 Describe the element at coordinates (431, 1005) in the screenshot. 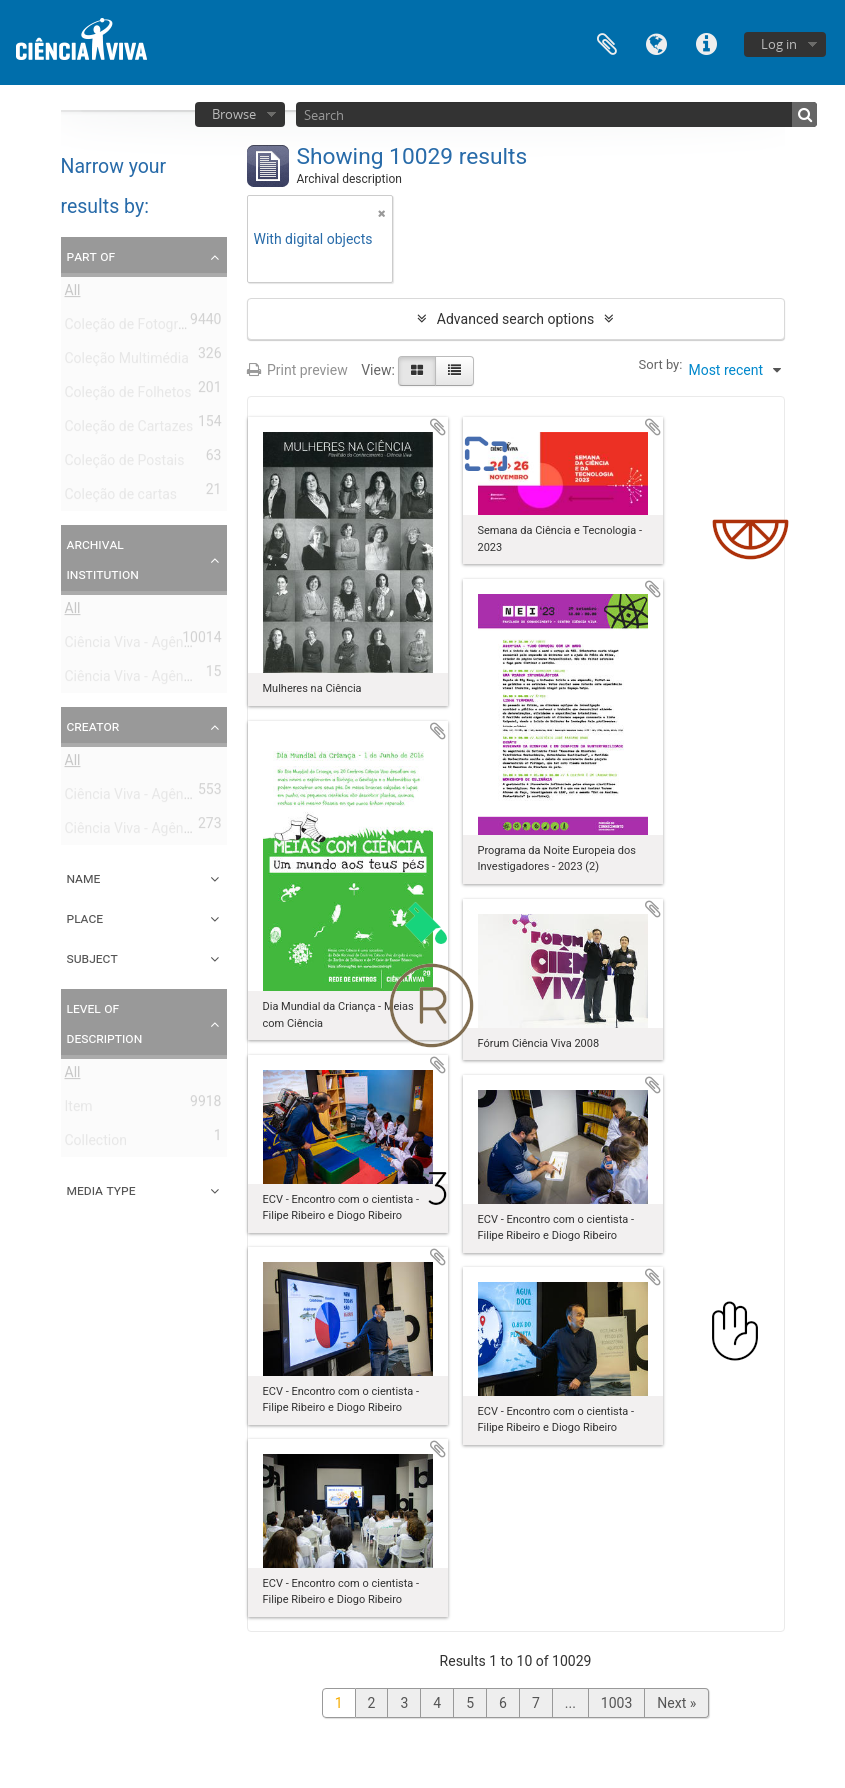

I see `indicates registered trademark status` at that location.